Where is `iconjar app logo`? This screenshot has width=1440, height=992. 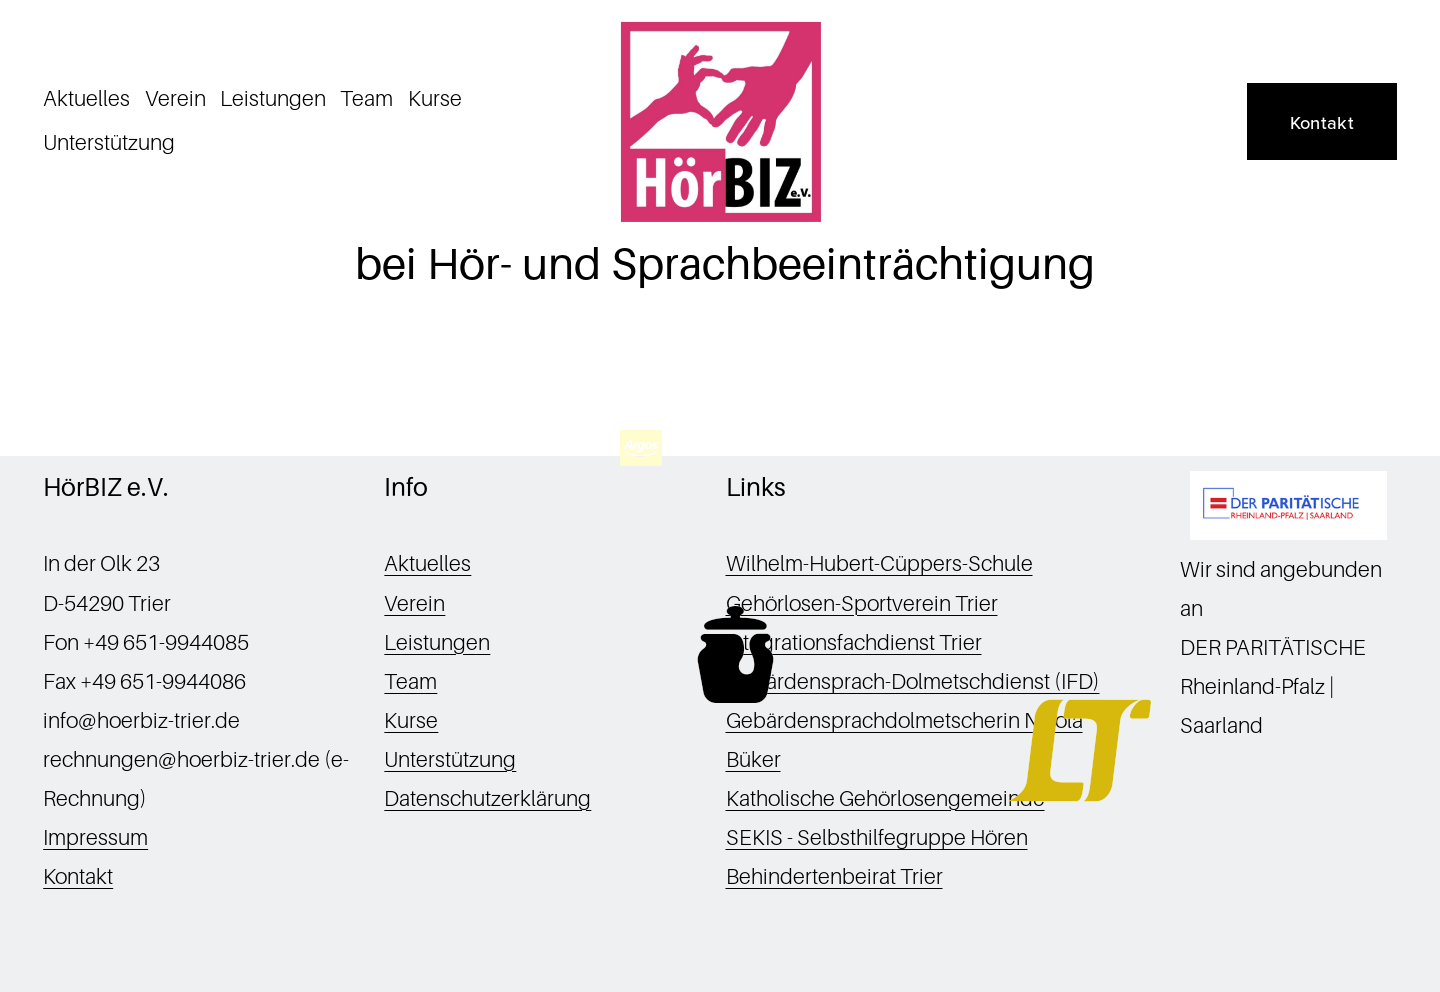
iconjar app logo is located at coordinates (735, 654).